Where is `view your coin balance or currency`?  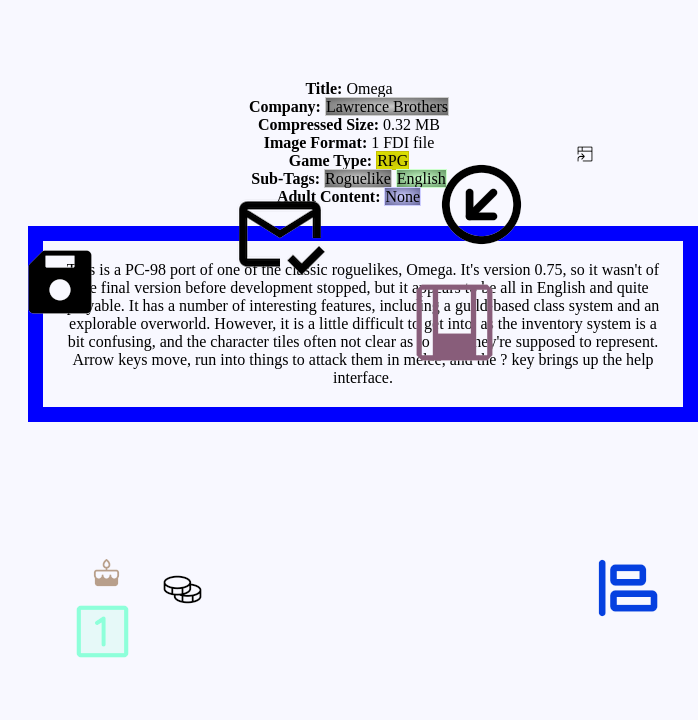
view your coin balance or currency is located at coordinates (182, 589).